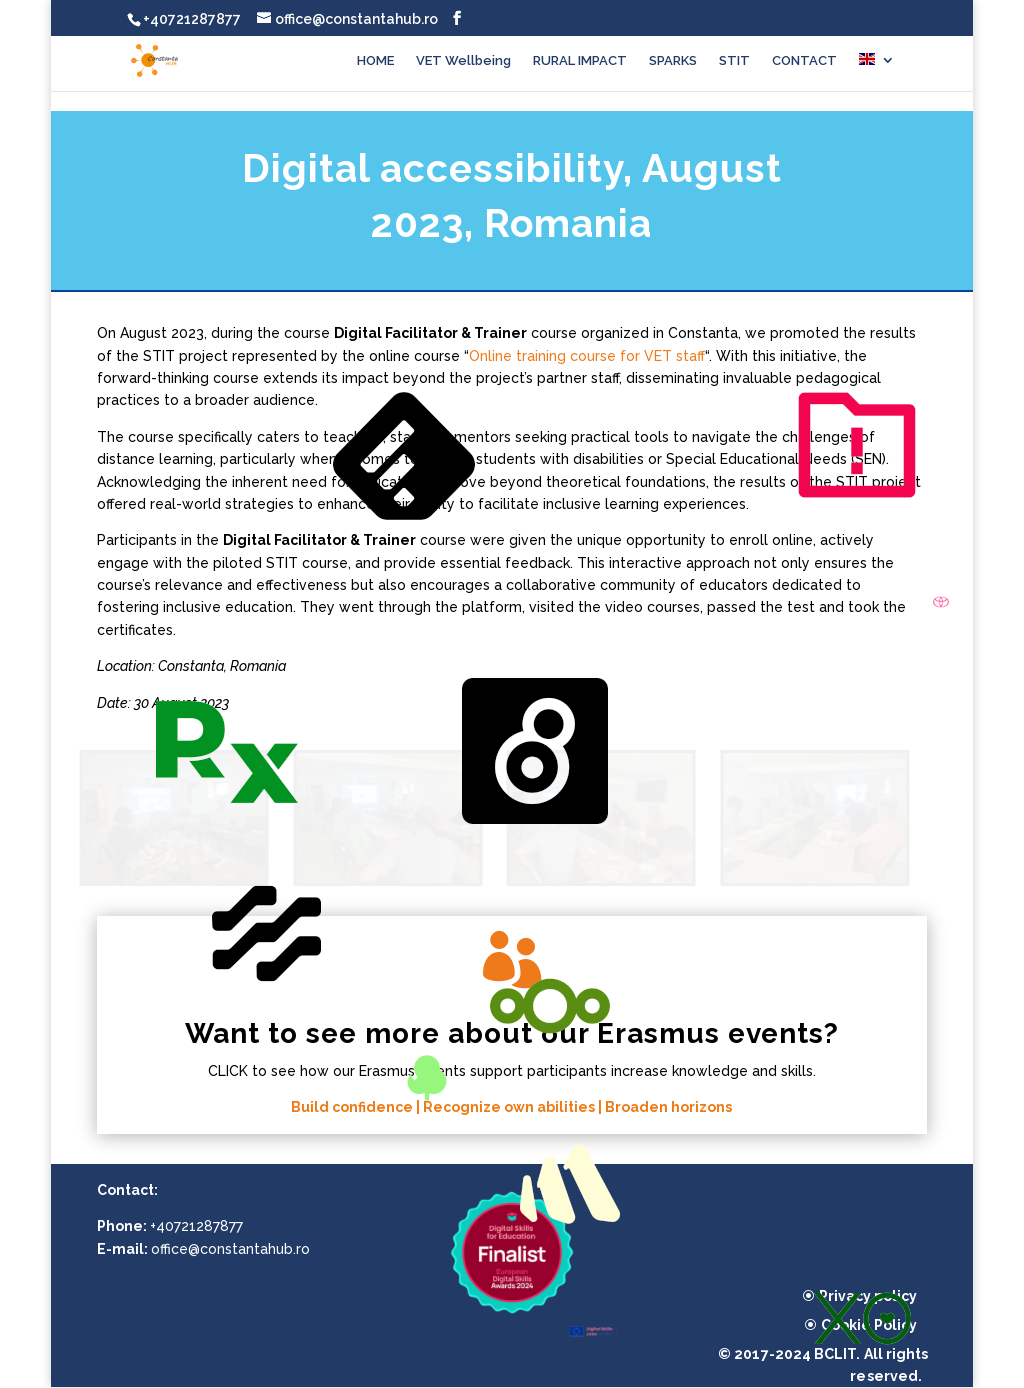 Image resolution: width=1024 pixels, height=1388 pixels. Describe the element at coordinates (570, 1184) in the screenshot. I see `better stack logo` at that location.